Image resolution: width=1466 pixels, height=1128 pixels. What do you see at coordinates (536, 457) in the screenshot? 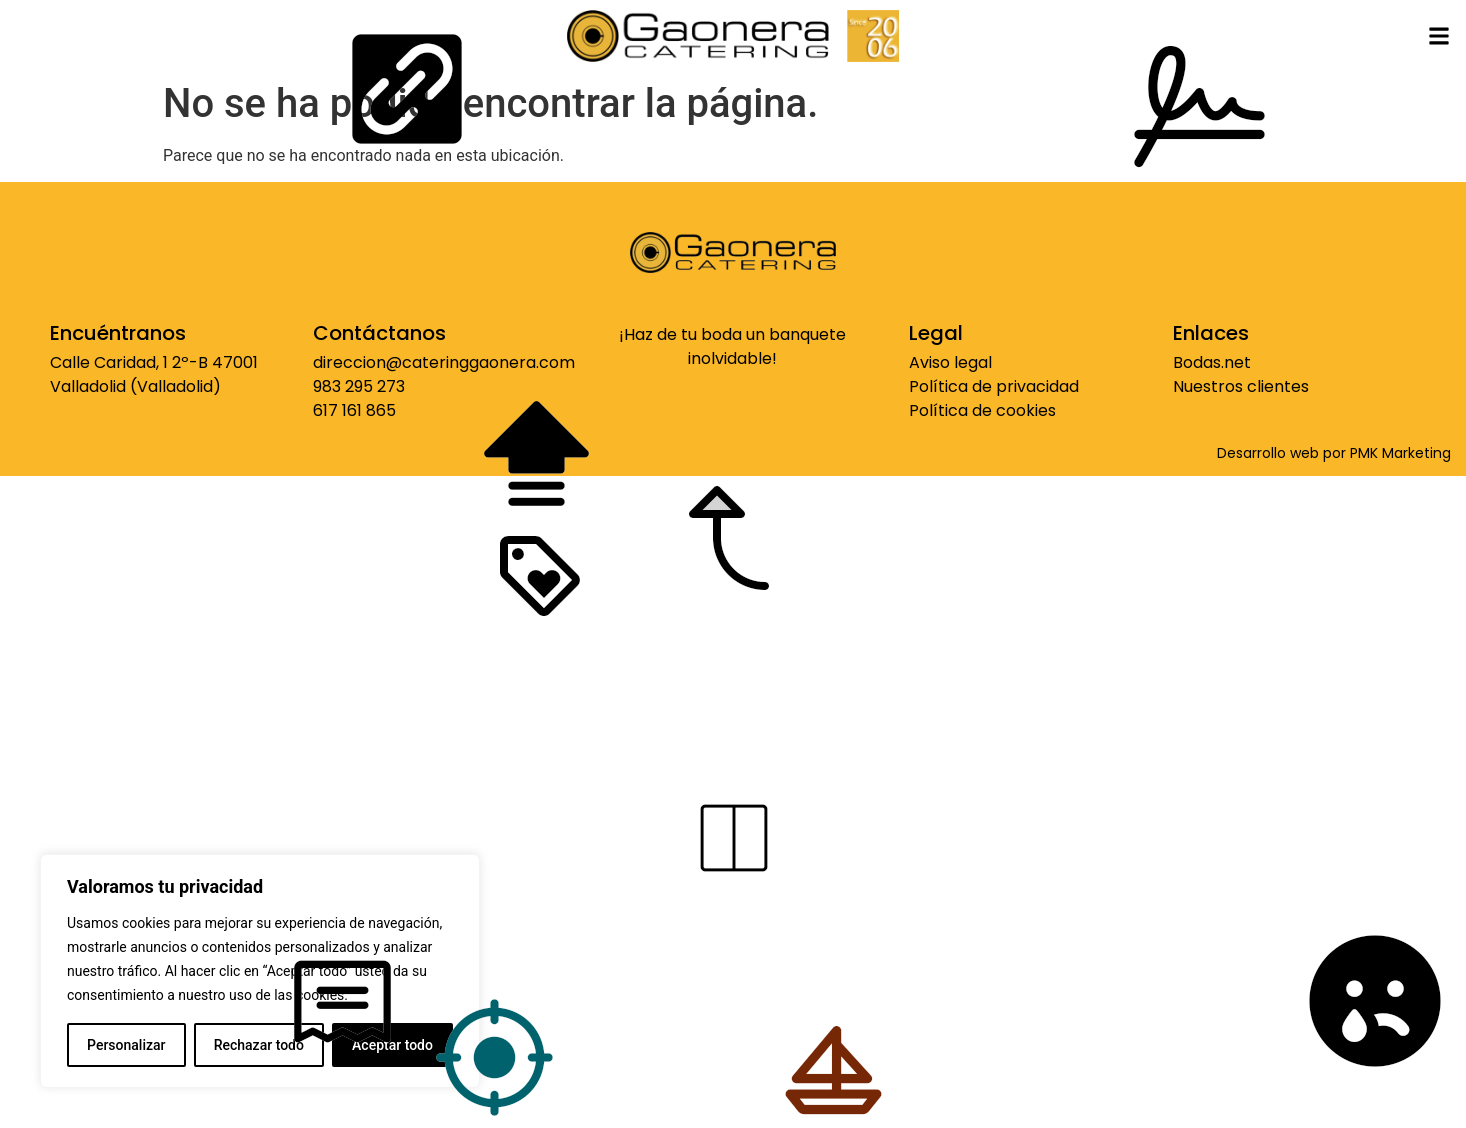
I see `upload file or content` at bounding box center [536, 457].